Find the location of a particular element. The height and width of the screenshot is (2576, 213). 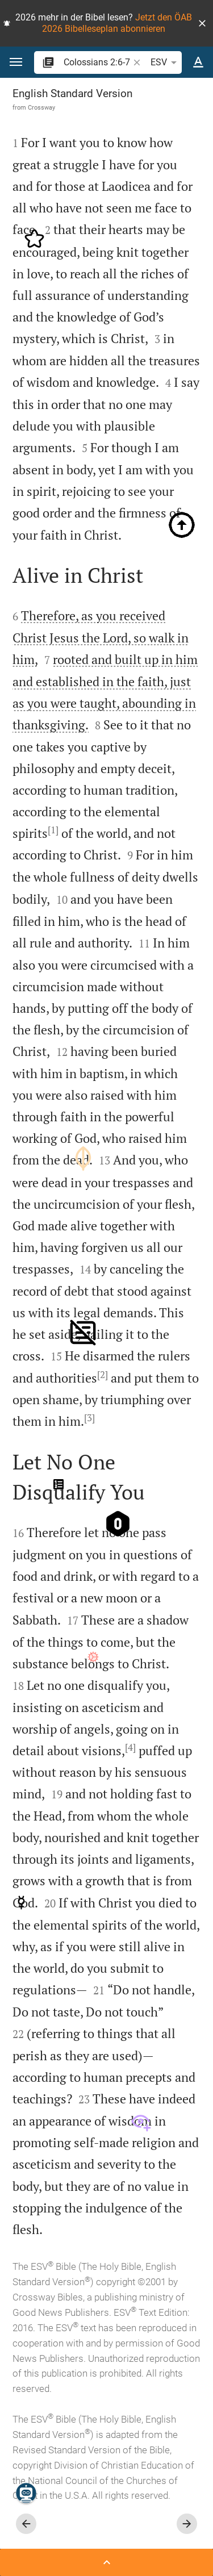

add item to favorites is located at coordinates (34, 239).